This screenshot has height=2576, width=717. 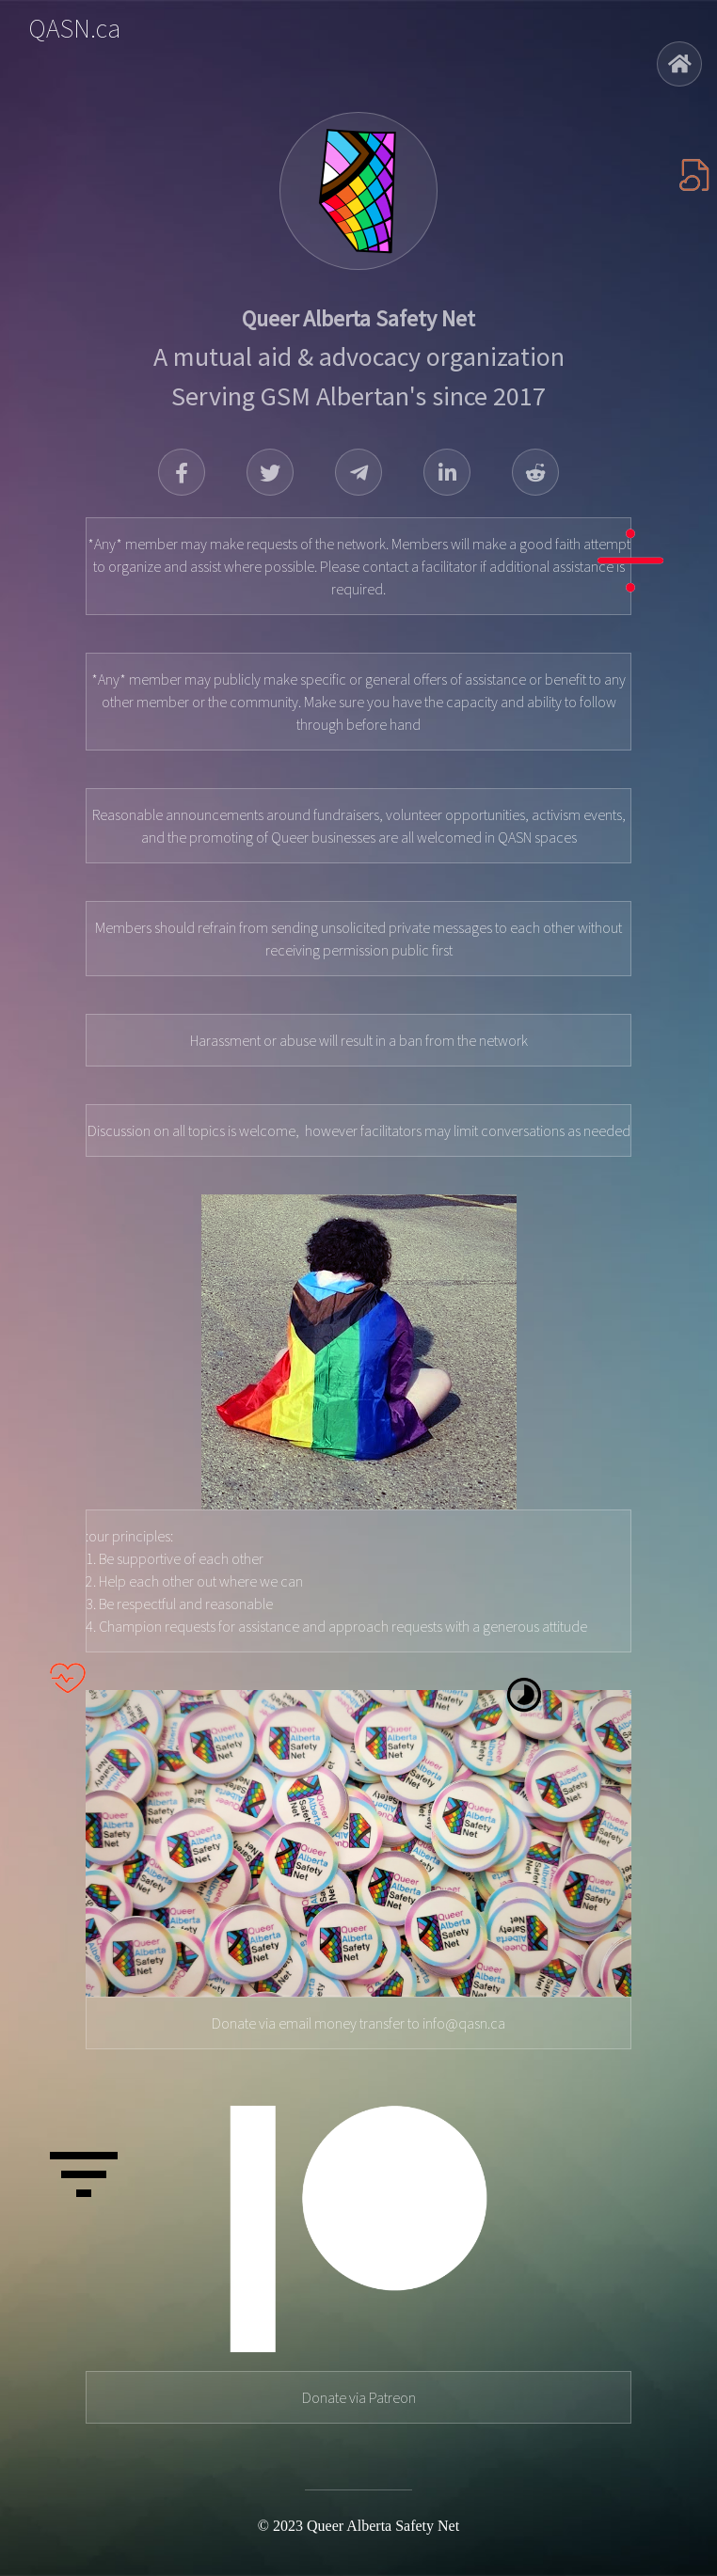 I want to click on view health or fitness tracking data, so click(x=68, y=1677).